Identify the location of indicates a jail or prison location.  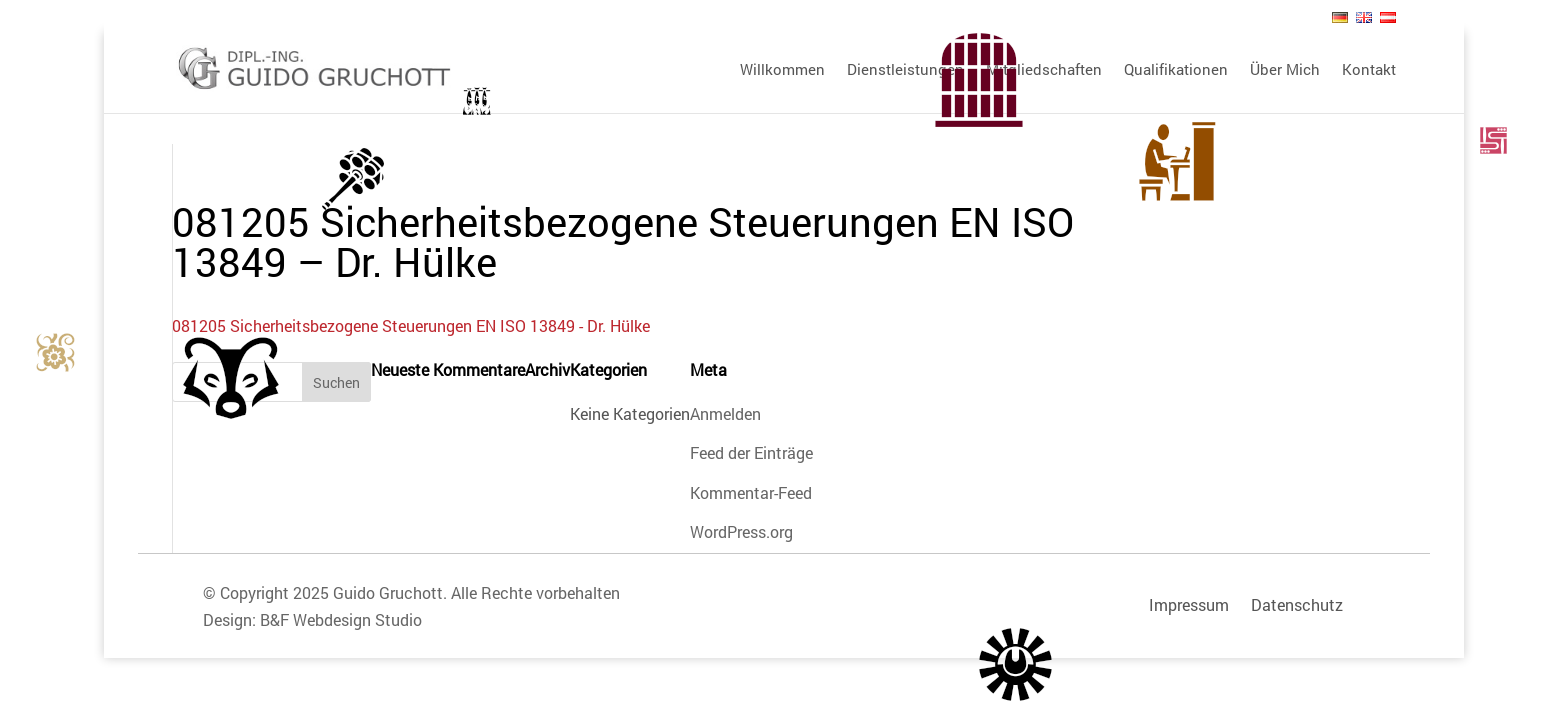
(979, 80).